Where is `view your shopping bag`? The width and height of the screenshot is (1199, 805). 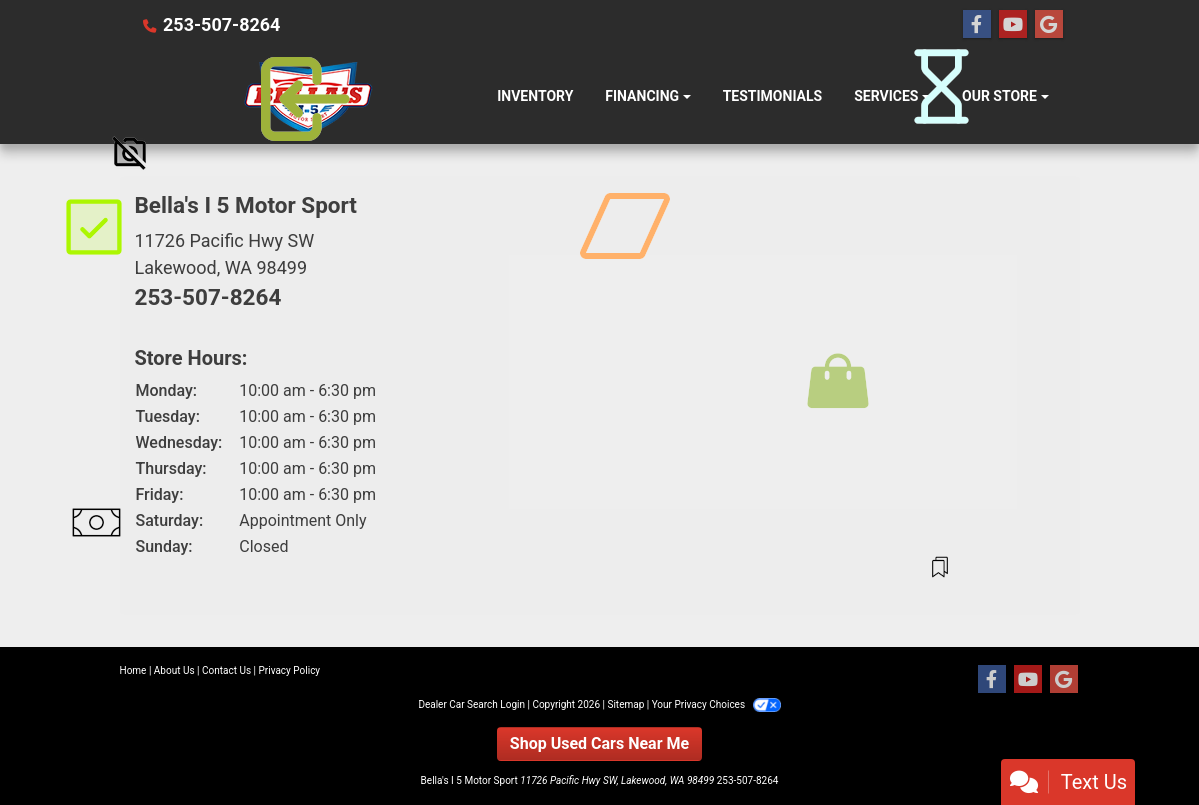 view your shopping bag is located at coordinates (838, 384).